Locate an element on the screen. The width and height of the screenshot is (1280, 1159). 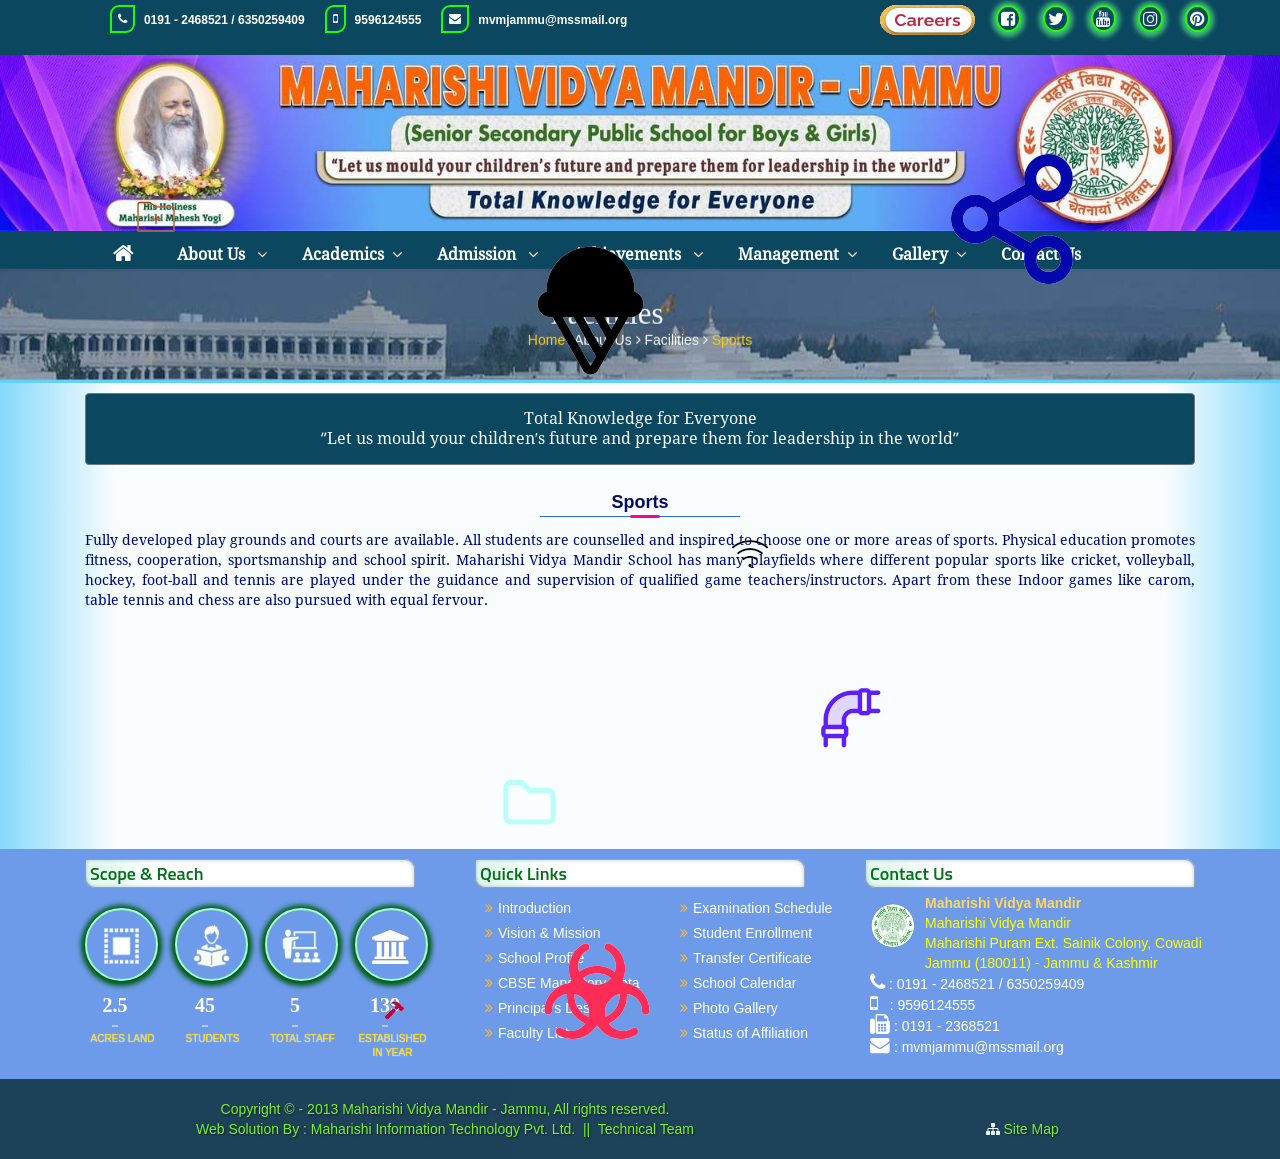
create a new folder is located at coordinates (156, 216).